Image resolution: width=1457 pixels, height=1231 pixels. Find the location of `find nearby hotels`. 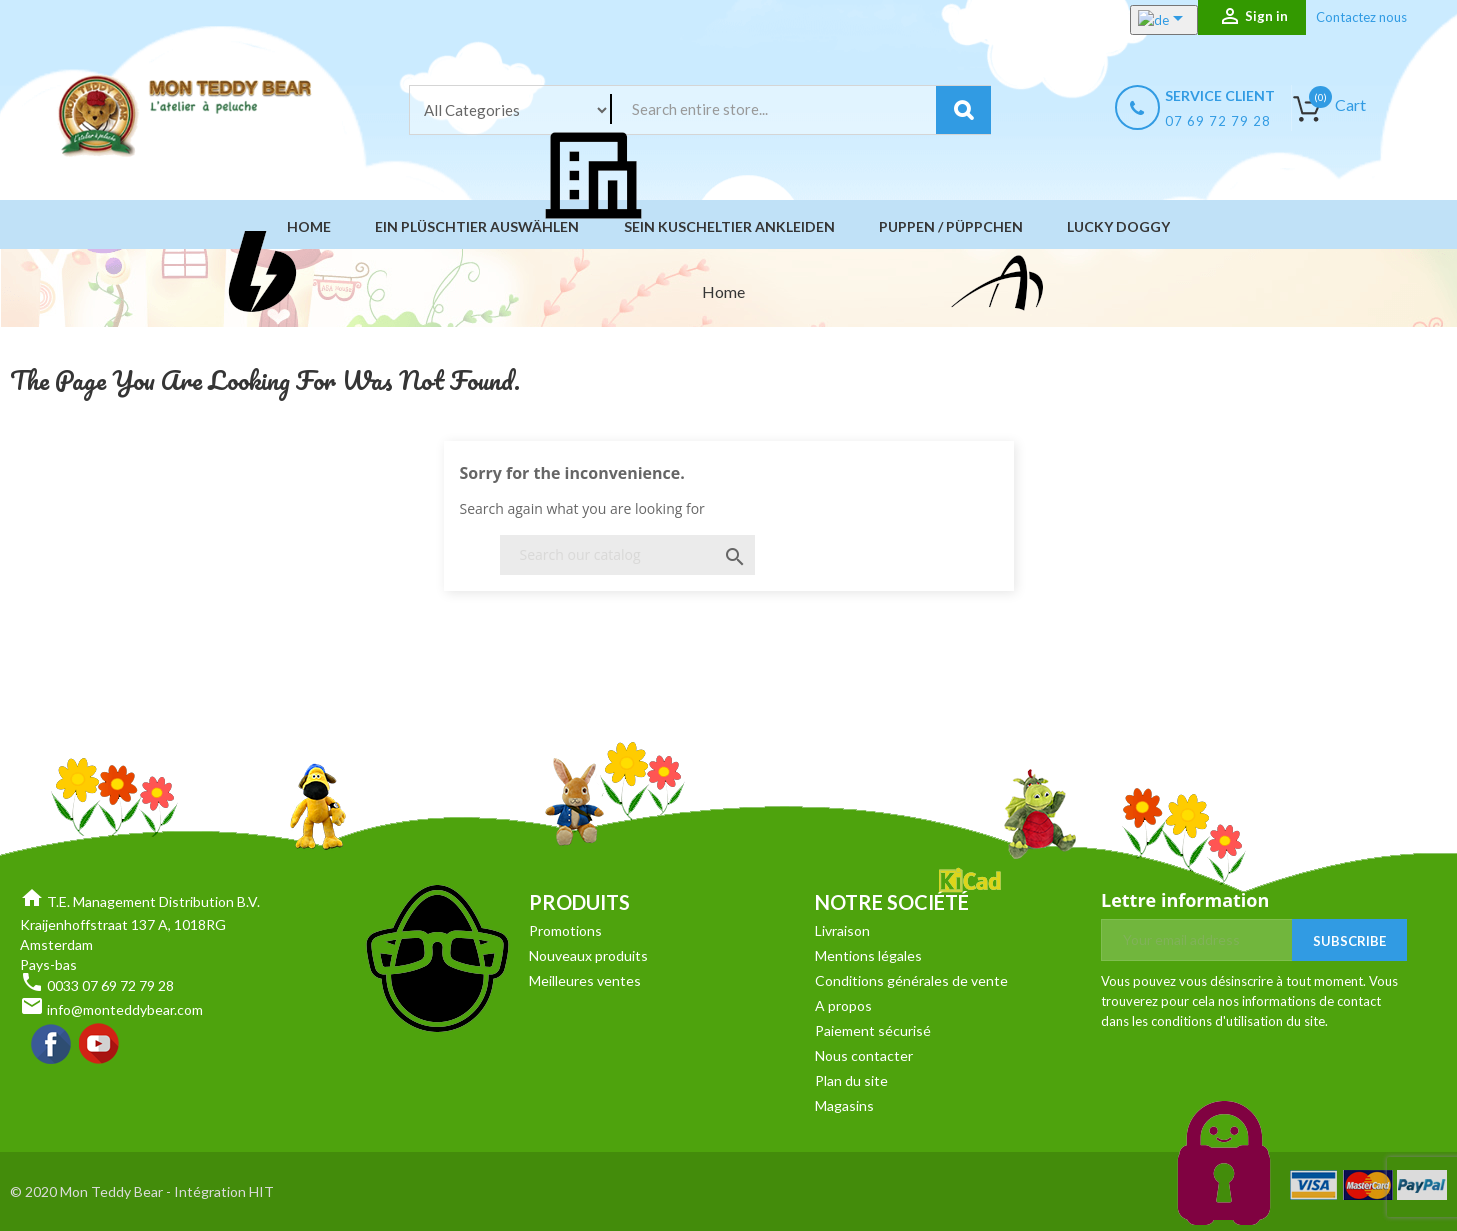

find nearby hotels is located at coordinates (593, 175).